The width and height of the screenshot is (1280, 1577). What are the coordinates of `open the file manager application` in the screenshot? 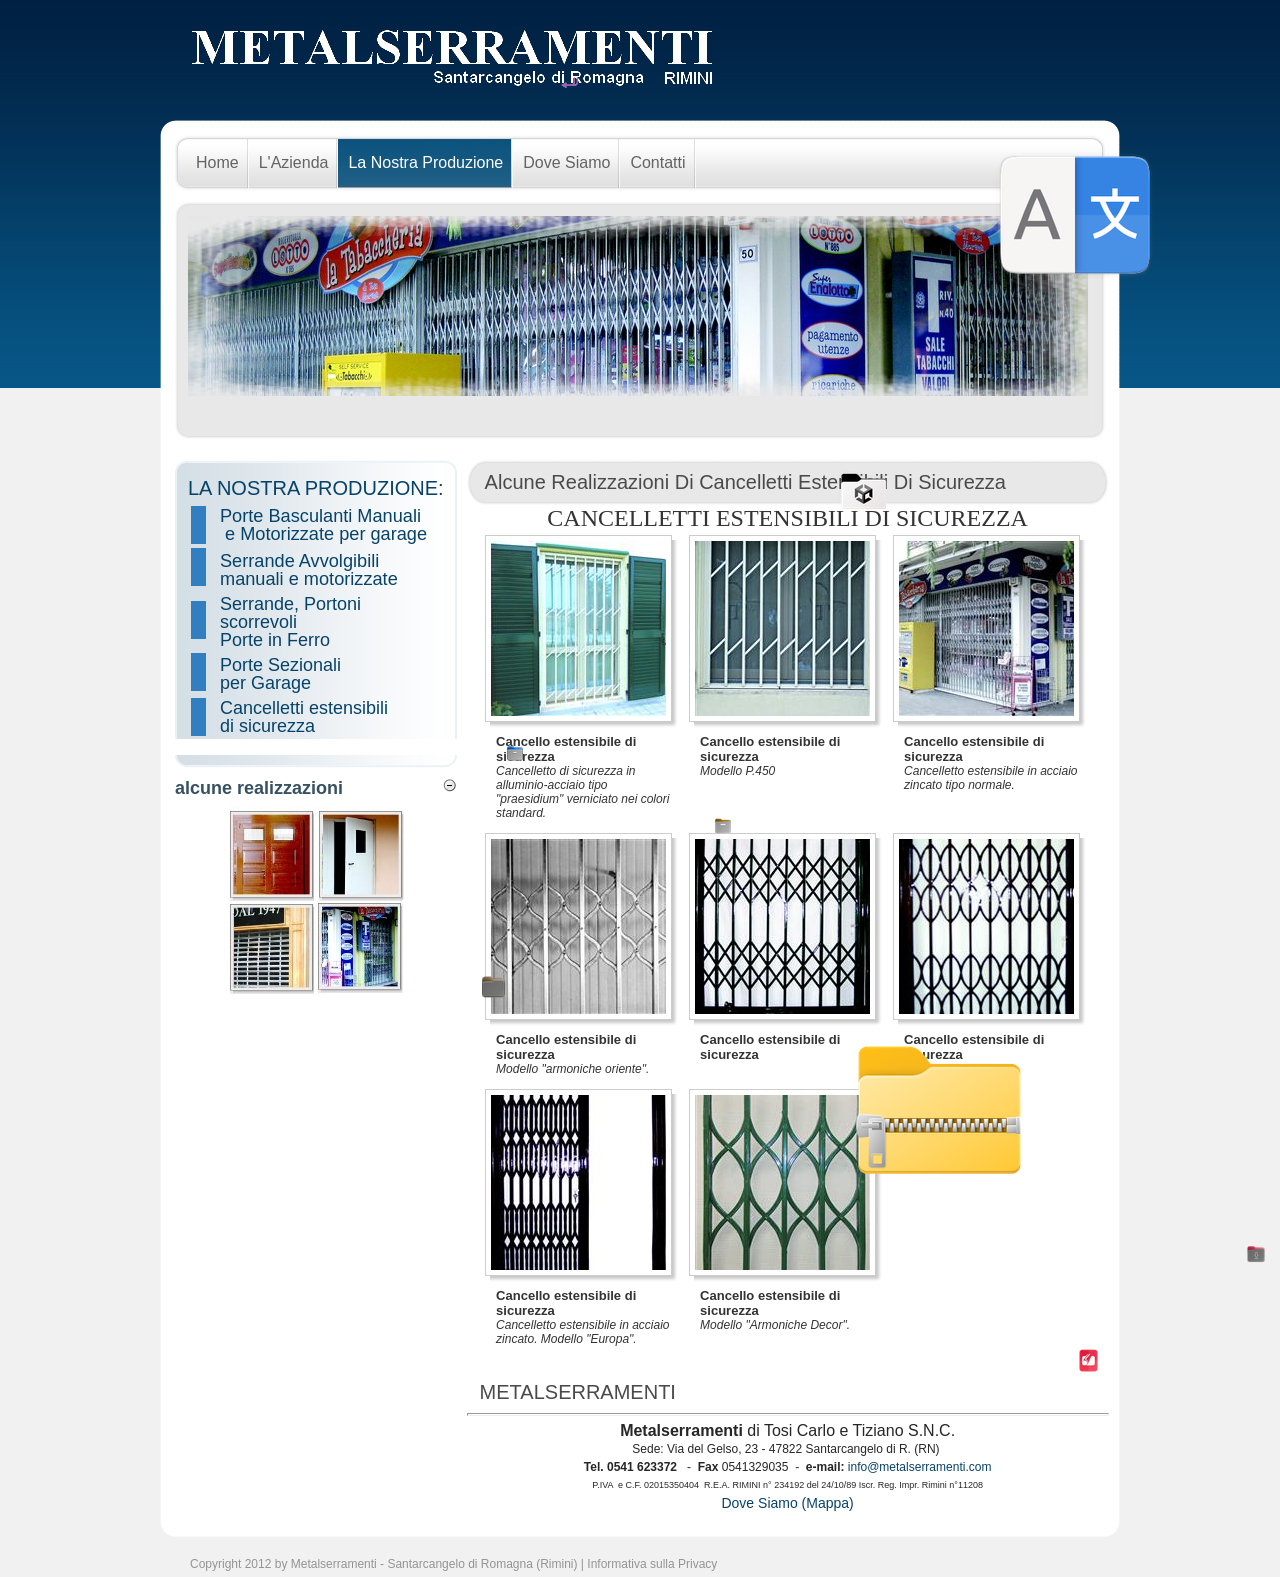 It's located at (515, 753).